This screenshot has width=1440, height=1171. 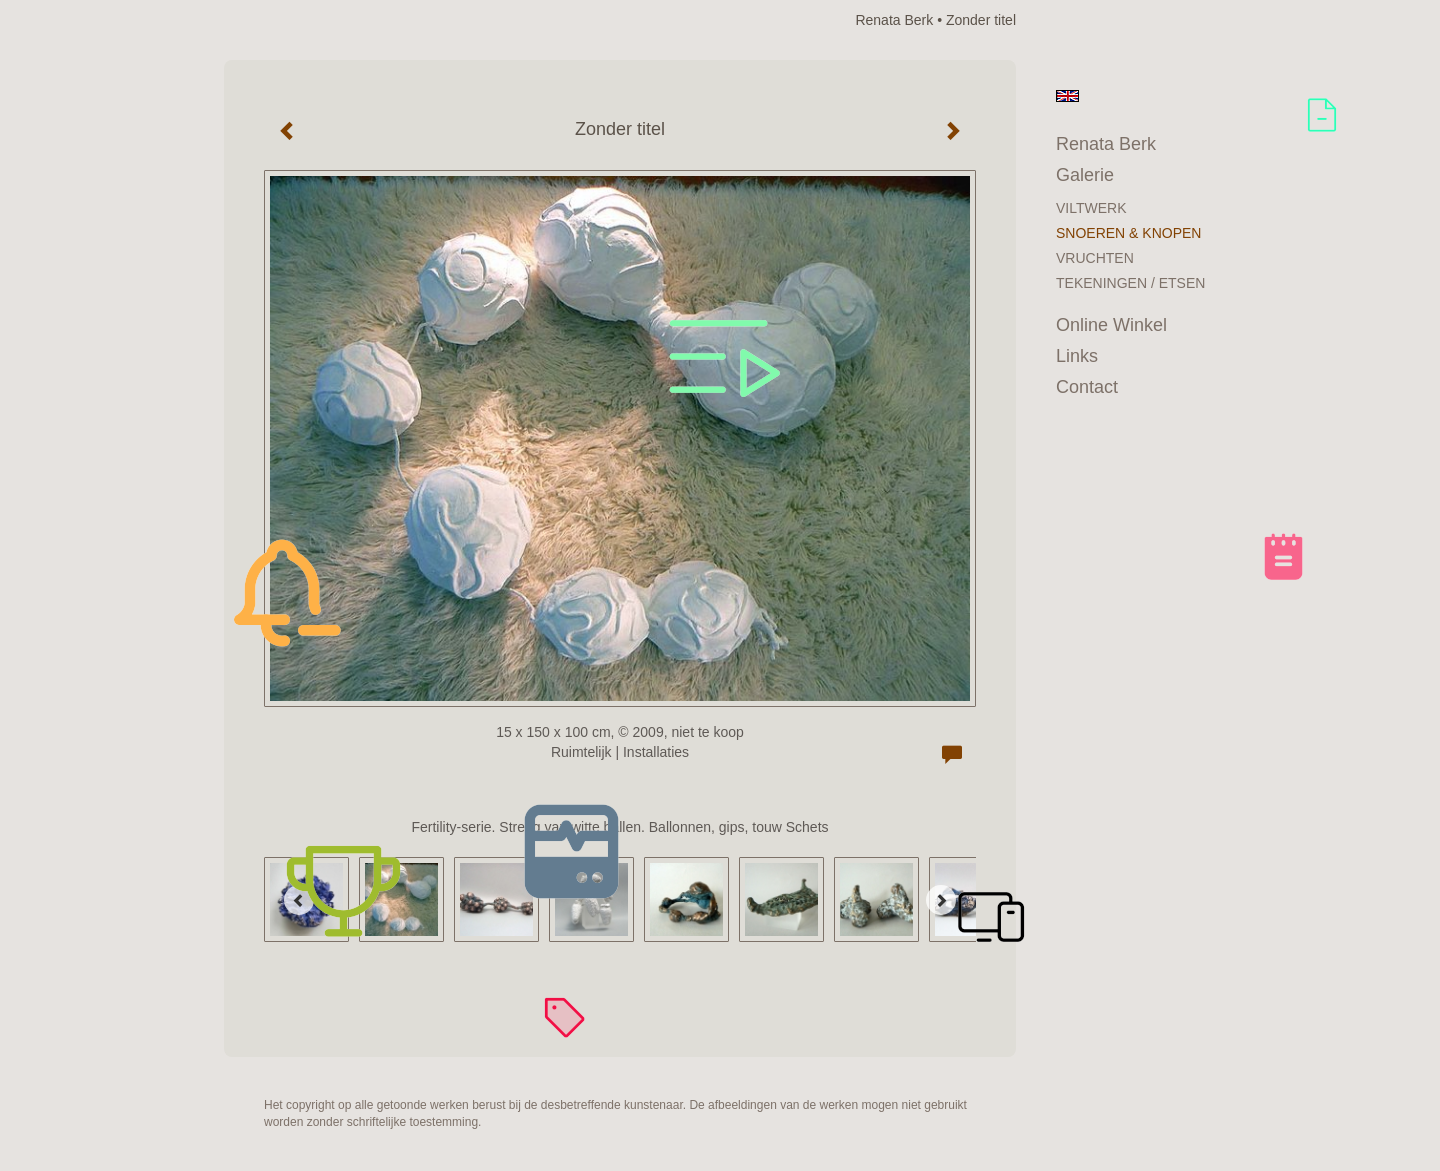 I want to click on manage connected devices, so click(x=990, y=917).